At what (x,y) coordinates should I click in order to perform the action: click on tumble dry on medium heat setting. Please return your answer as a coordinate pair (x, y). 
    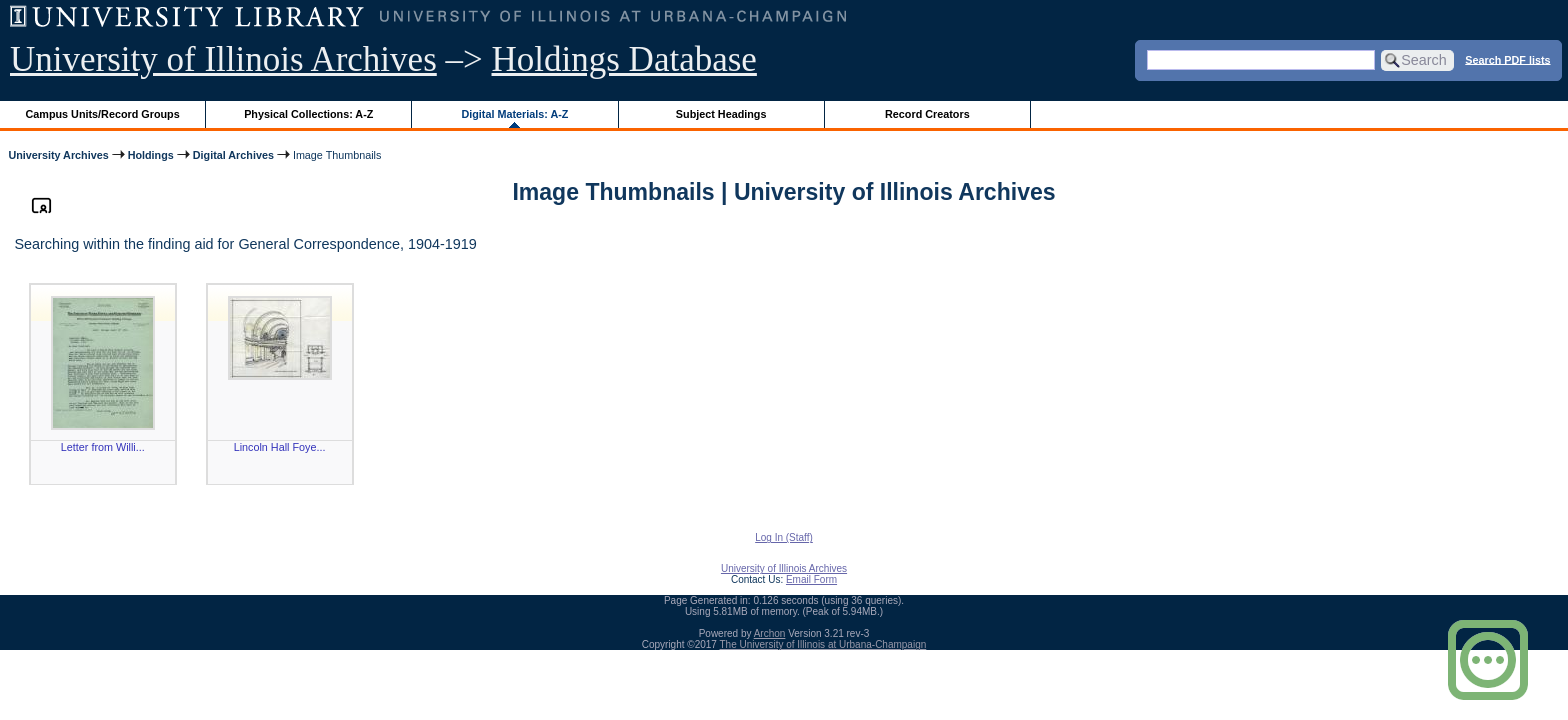
    Looking at the image, I should click on (1488, 660).